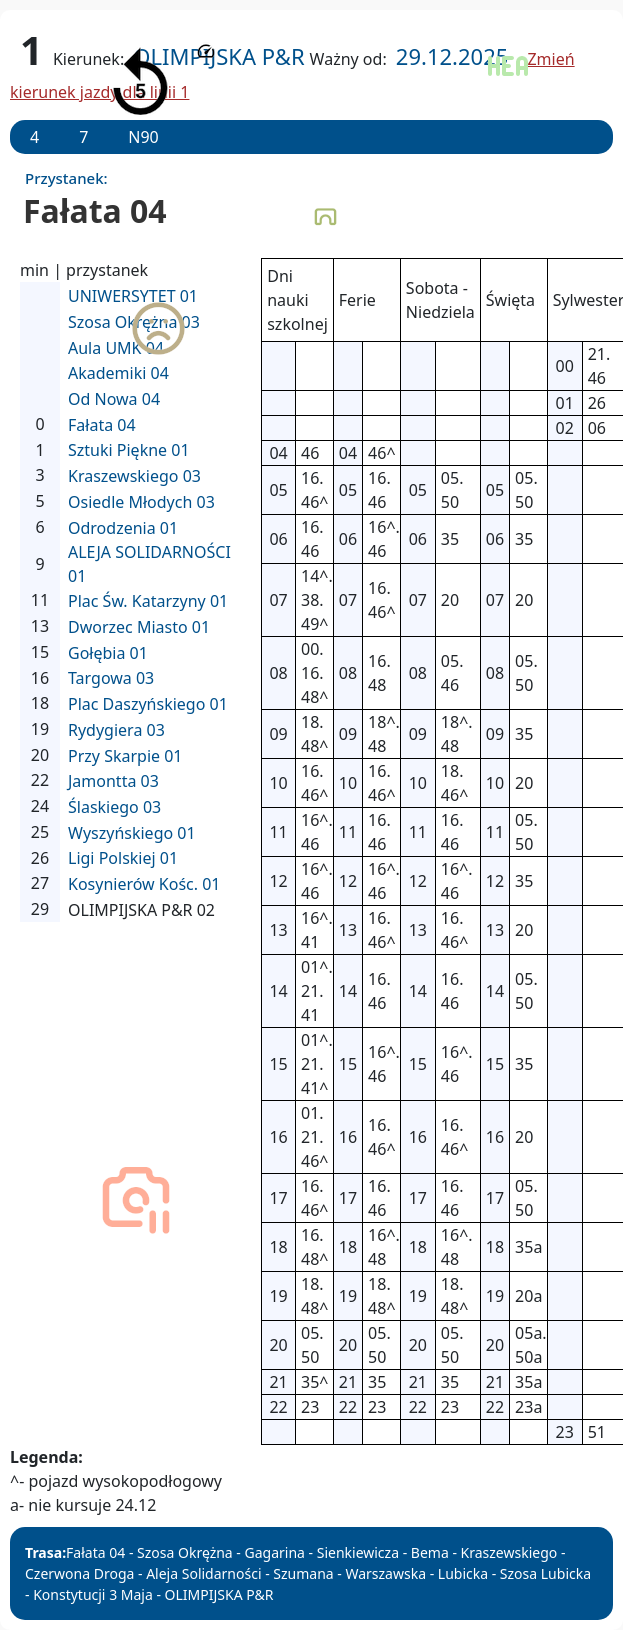  What do you see at coordinates (140, 84) in the screenshot?
I see `skip back 5 seconds in playback` at bounding box center [140, 84].